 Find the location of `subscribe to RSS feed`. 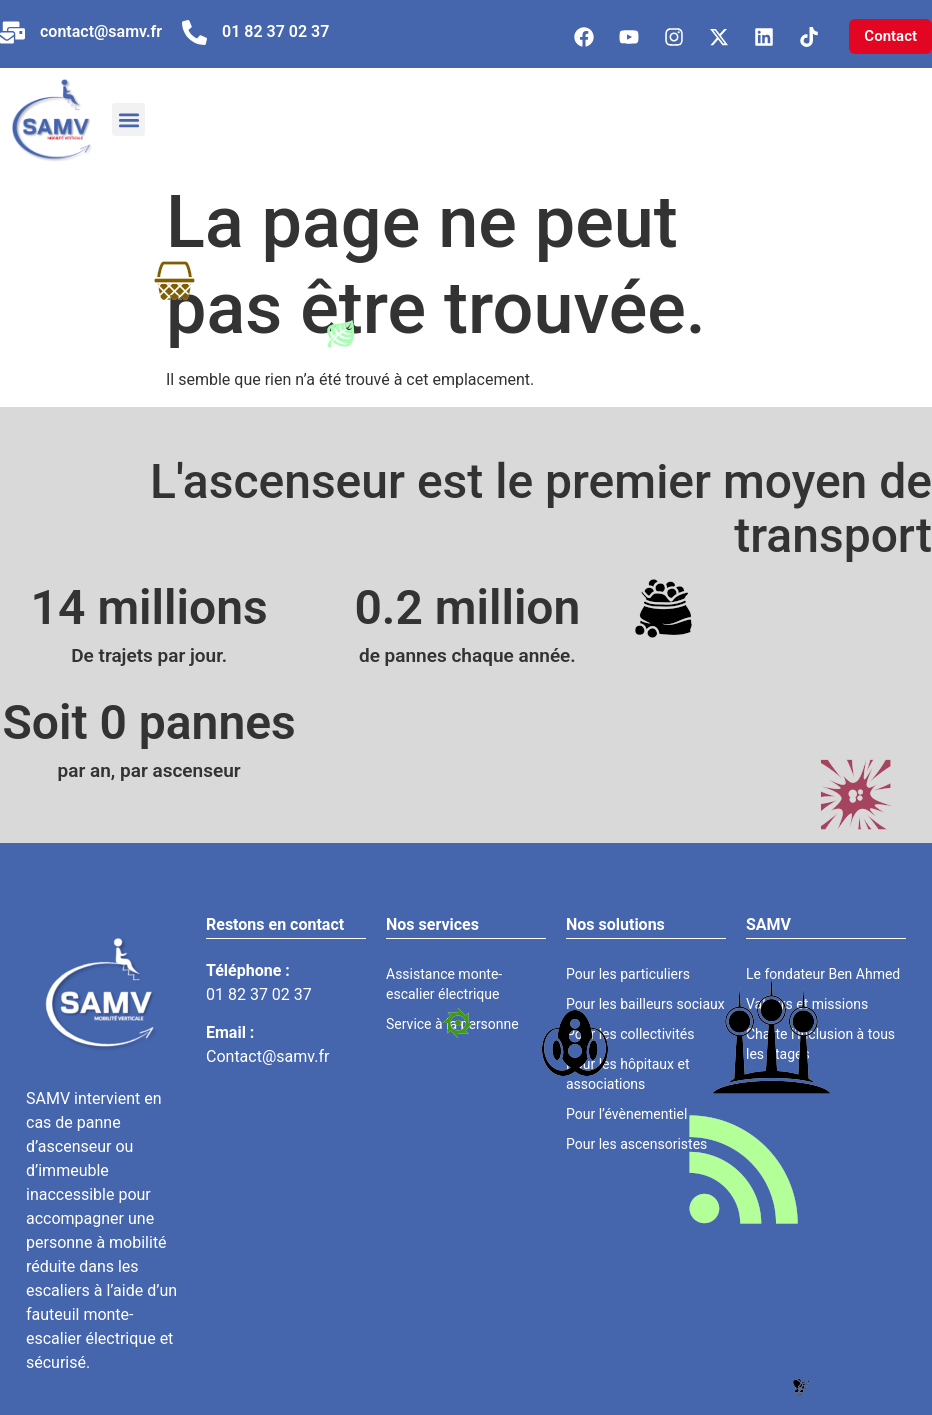

subscribe to RSS feed is located at coordinates (743, 1169).